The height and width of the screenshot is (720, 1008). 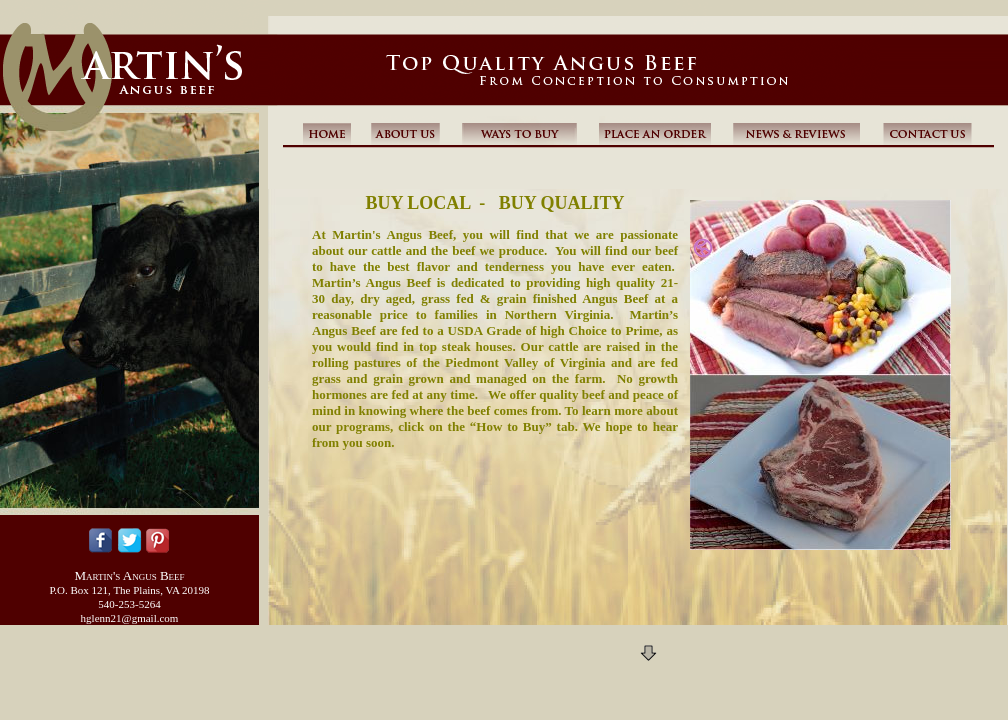 I want to click on switch to western hemisphere or Americas region, so click(x=703, y=248).